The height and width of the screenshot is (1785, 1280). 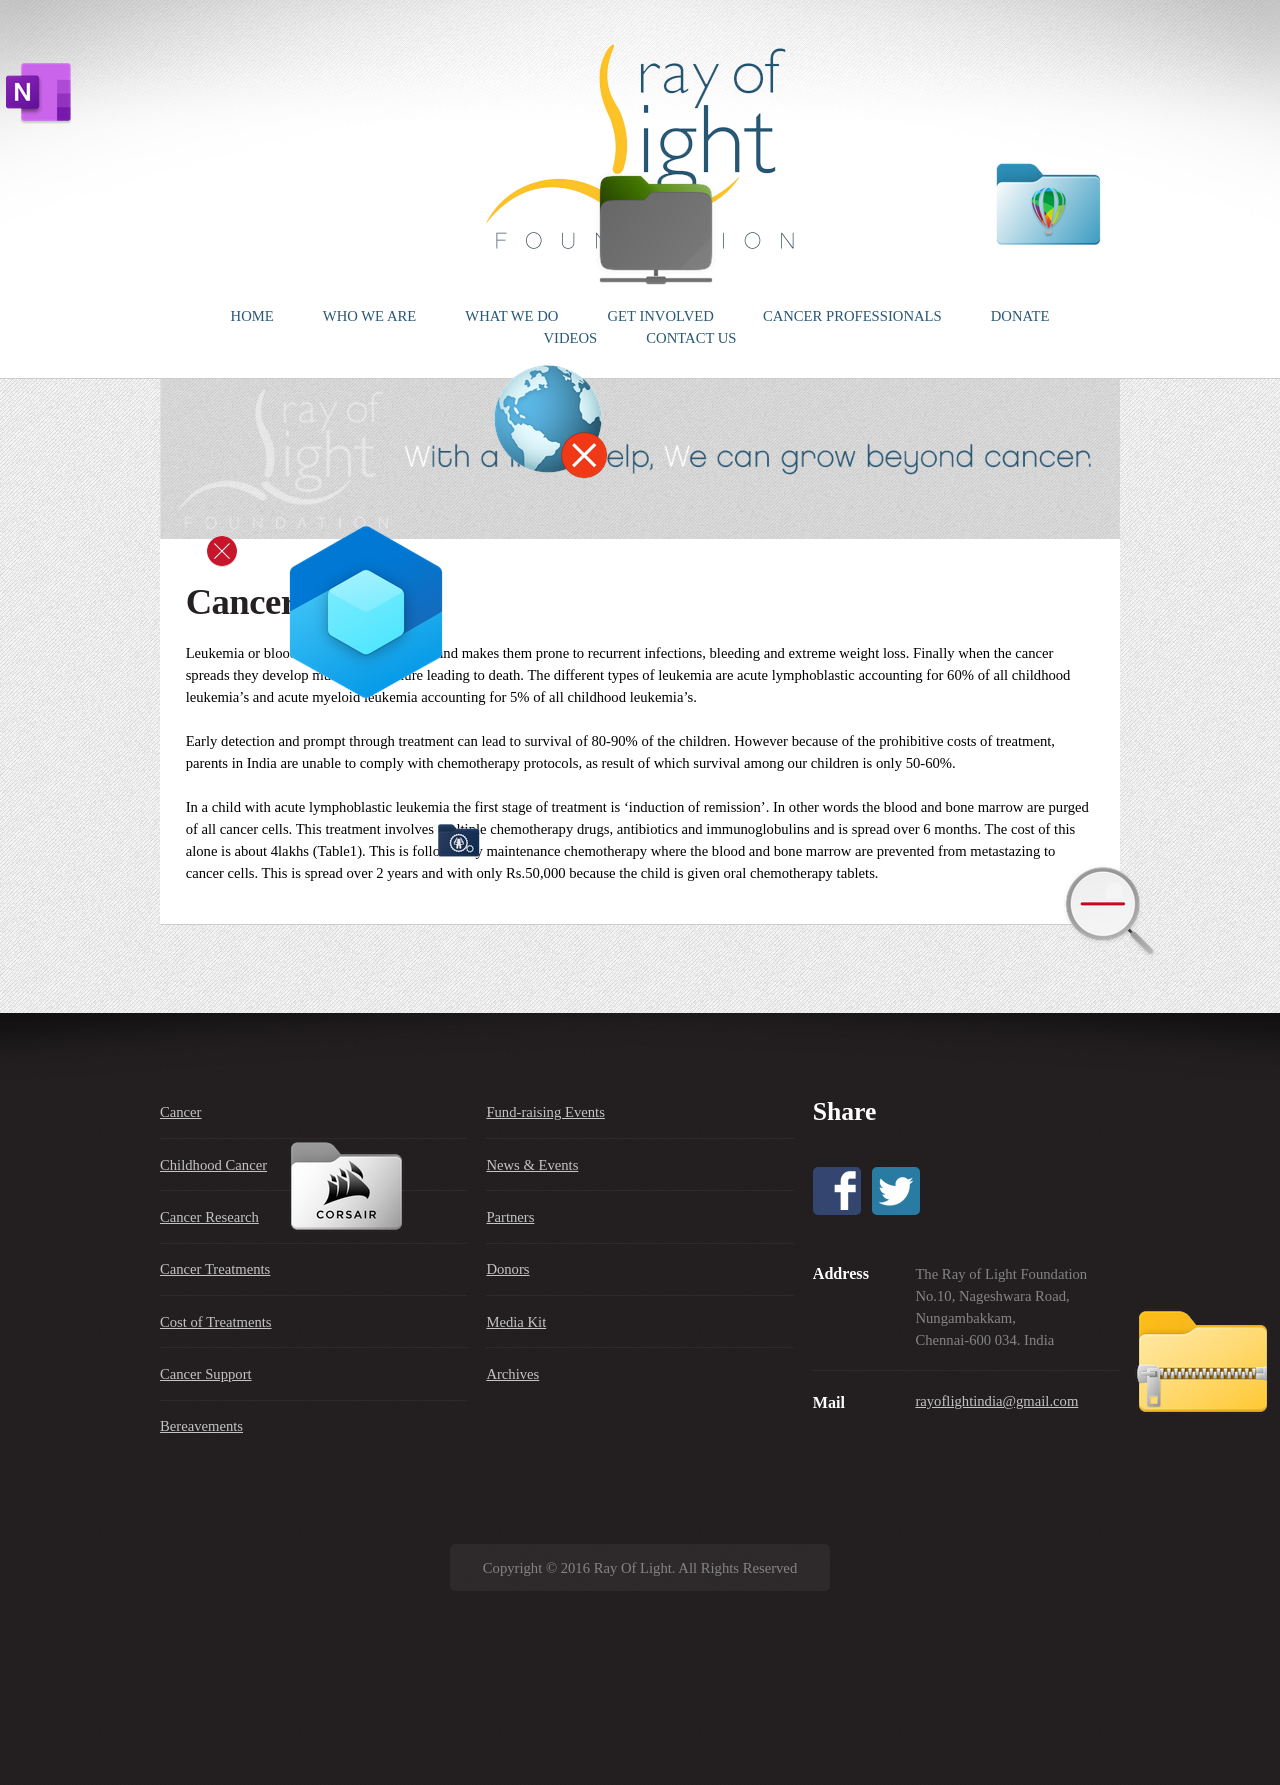 I want to click on zoom out to see more content, so click(x=1109, y=910).